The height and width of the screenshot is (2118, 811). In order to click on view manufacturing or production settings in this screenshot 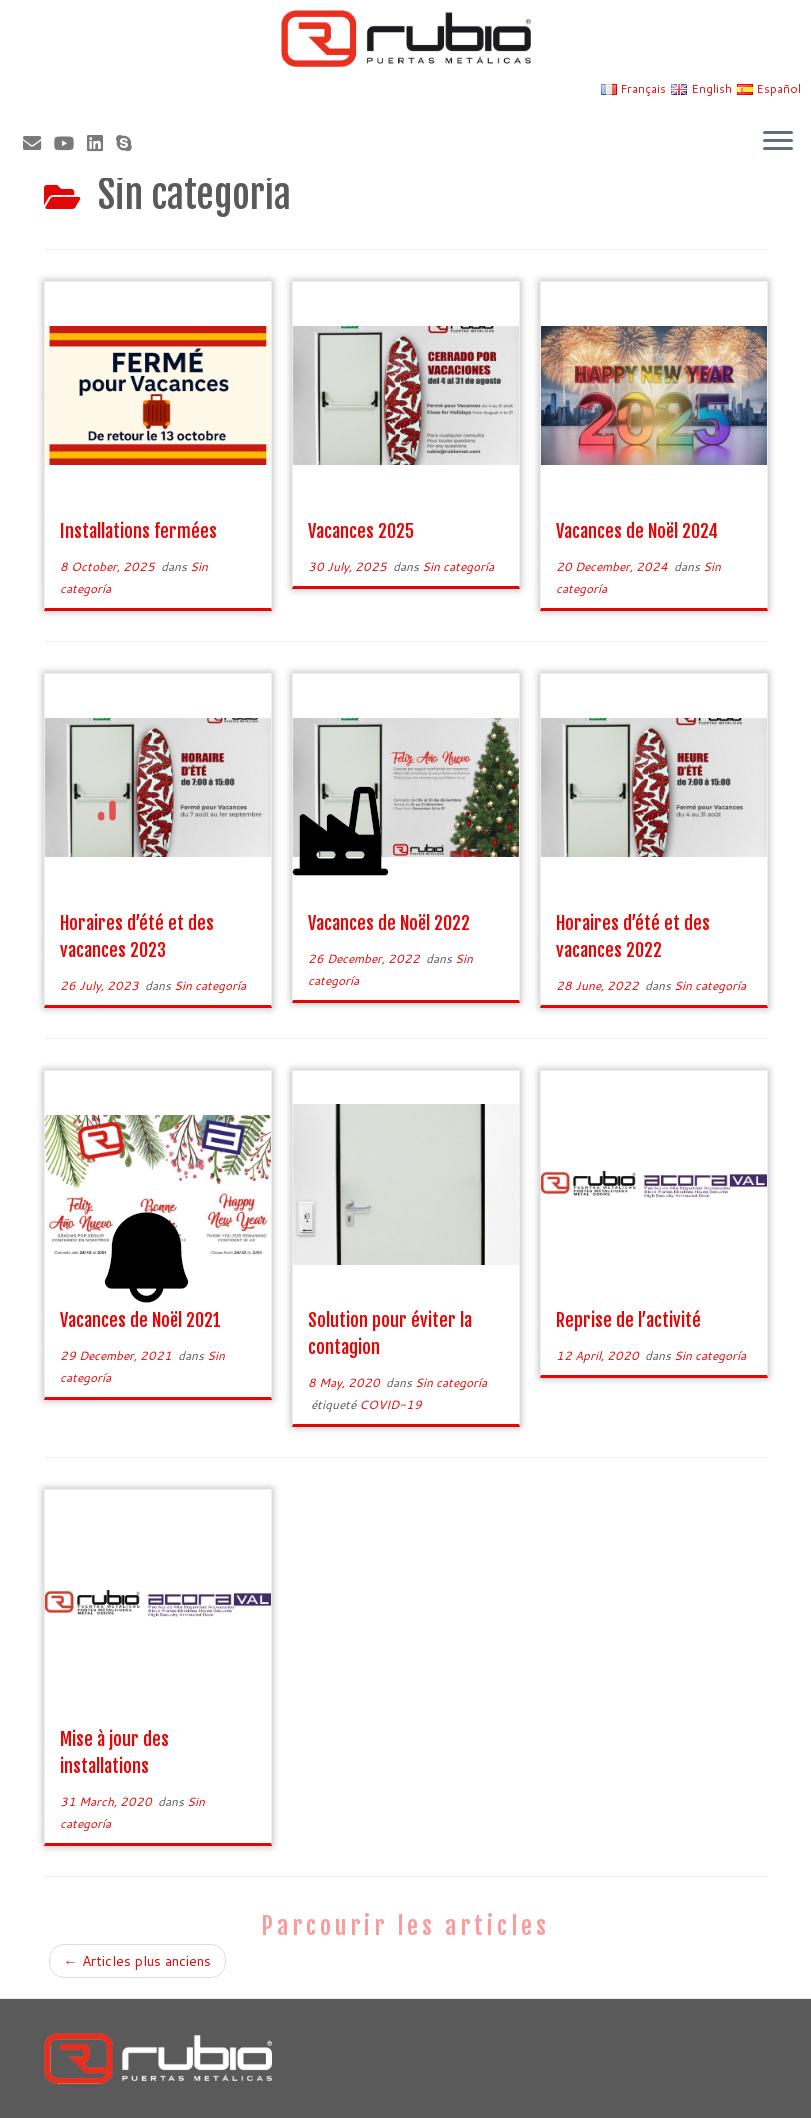, I will do `click(340, 834)`.